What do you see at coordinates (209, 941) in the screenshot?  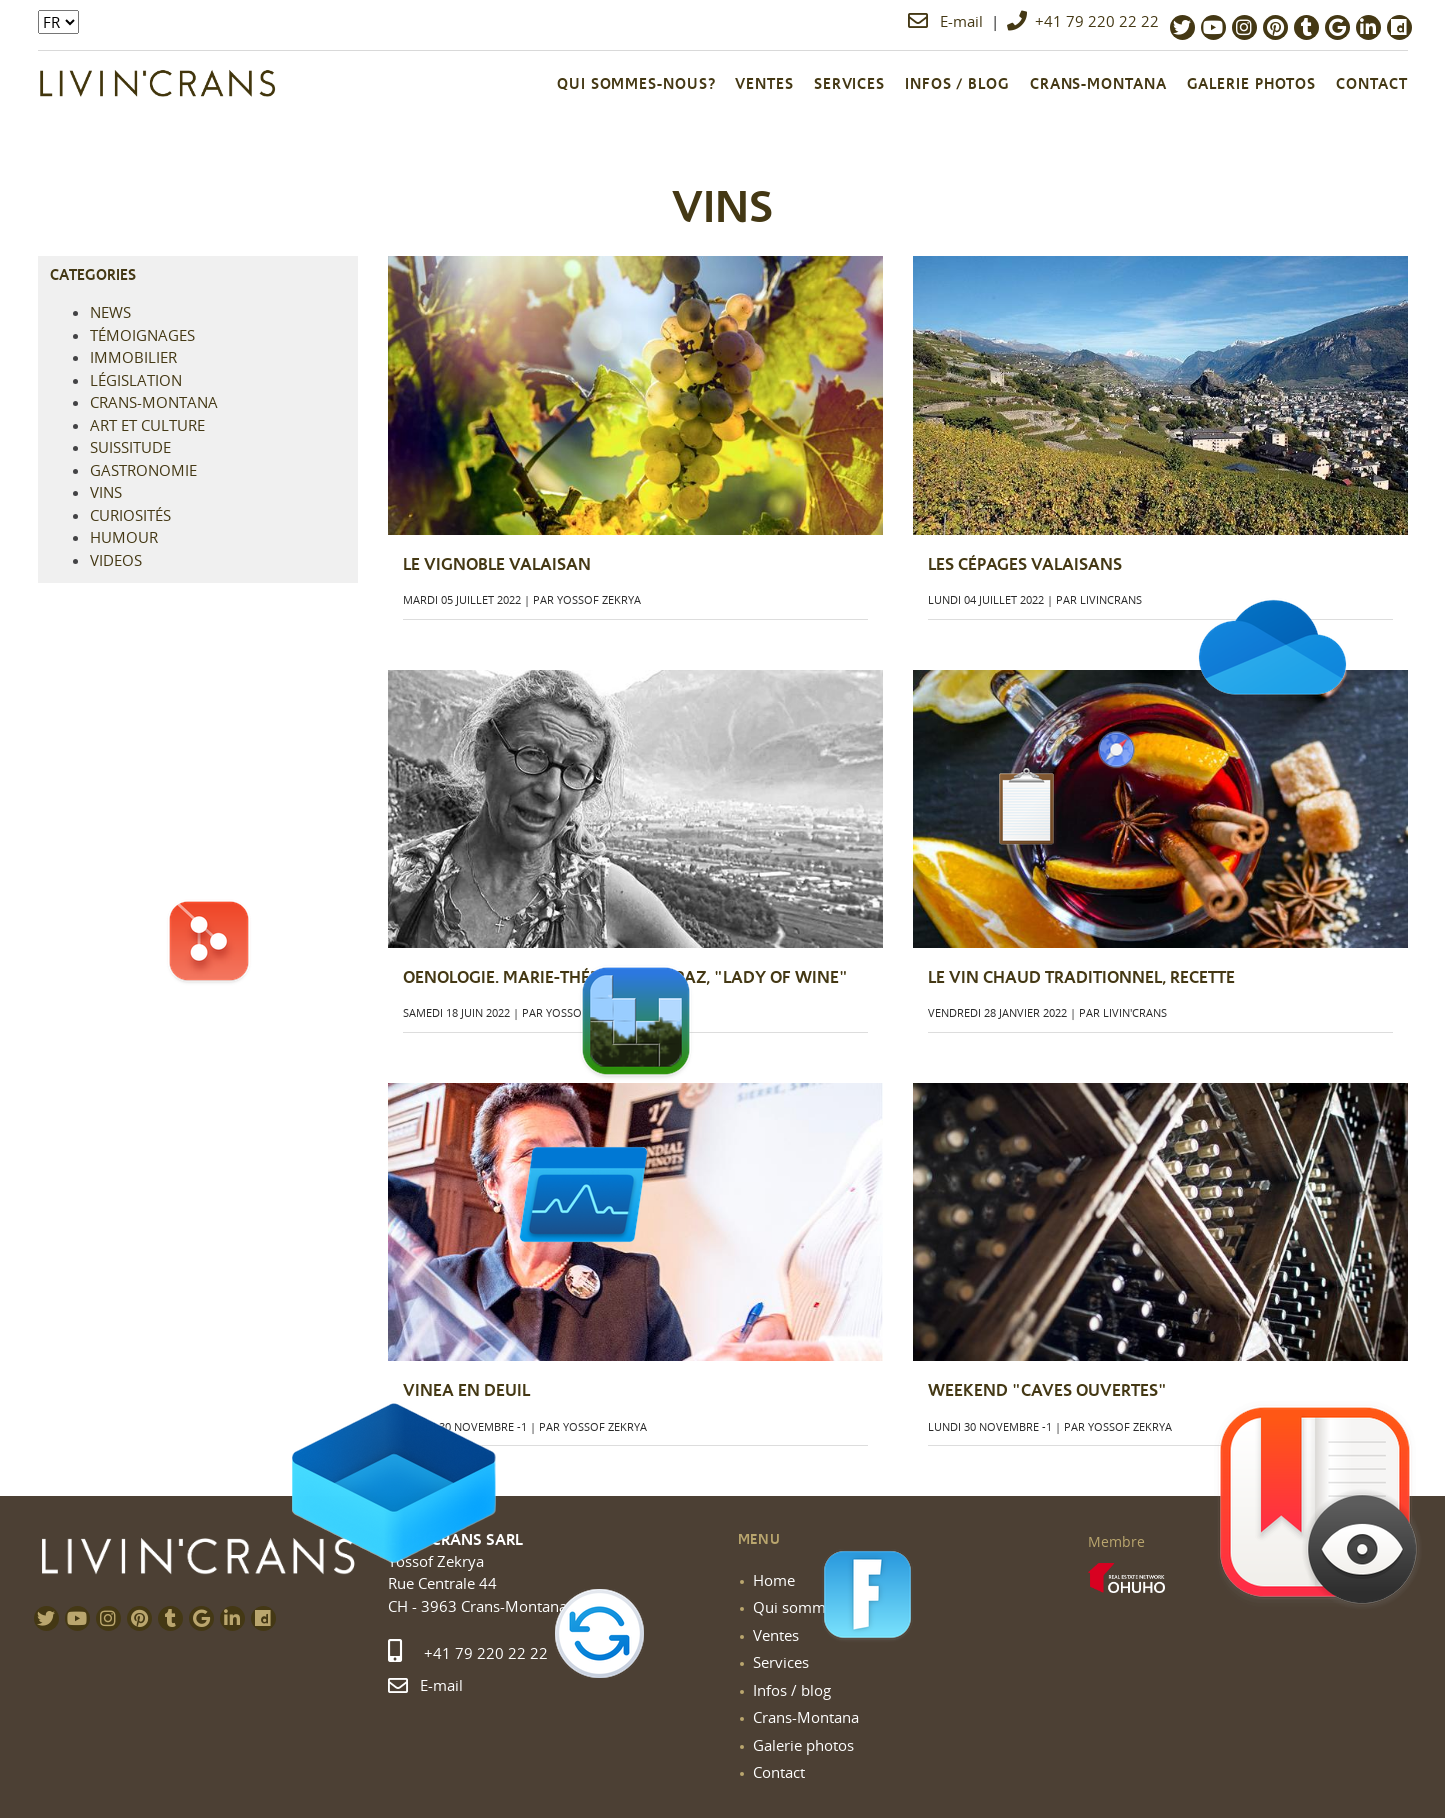 I see `open git version control application` at bounding box center [209, 941].